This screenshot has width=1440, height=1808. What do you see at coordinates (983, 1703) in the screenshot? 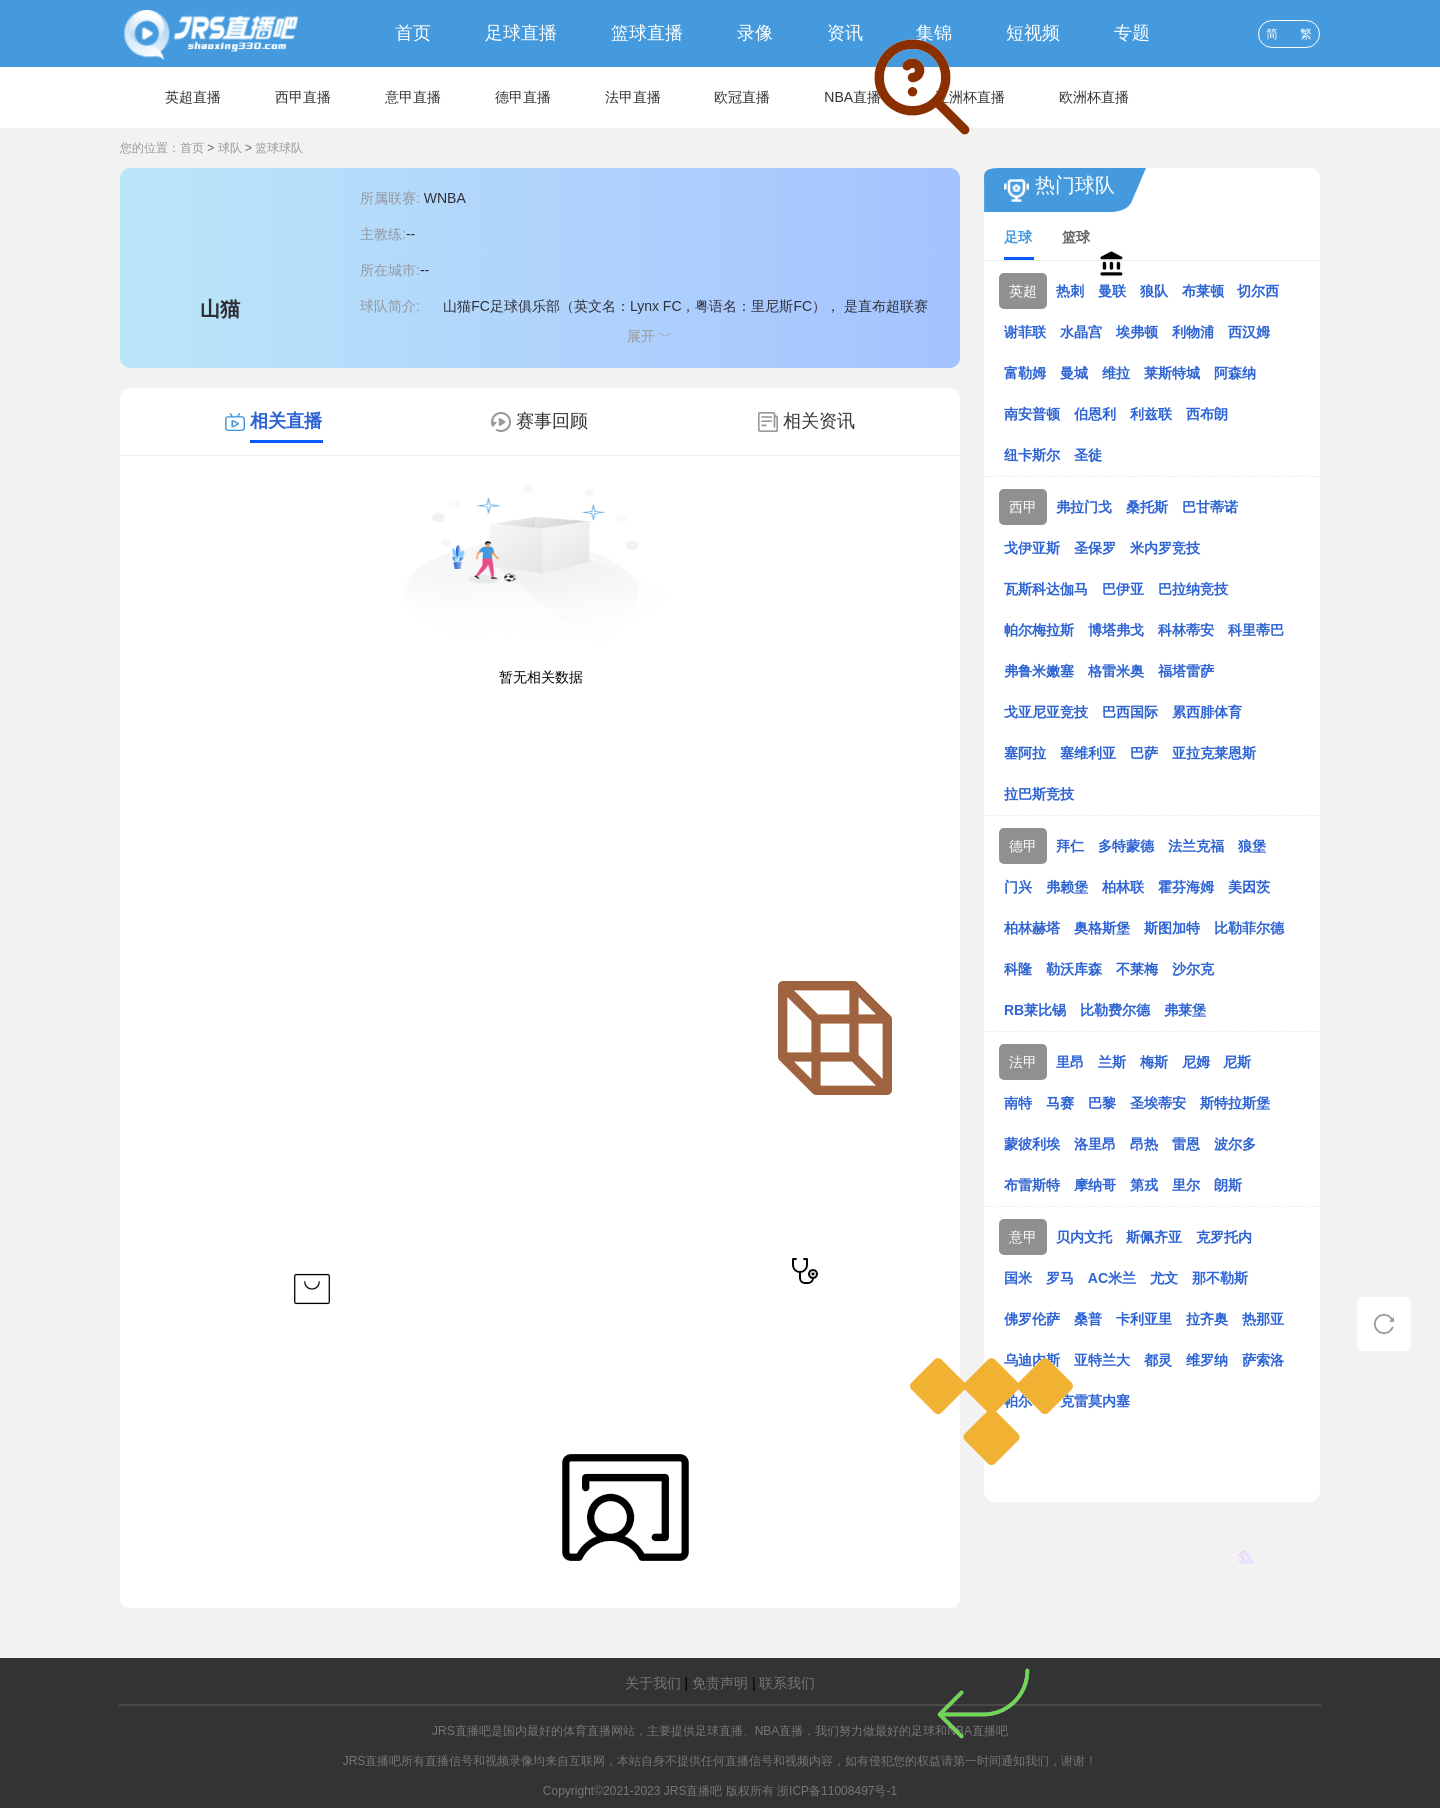
I see `reply to a message` at bounding box center [983, 1703].